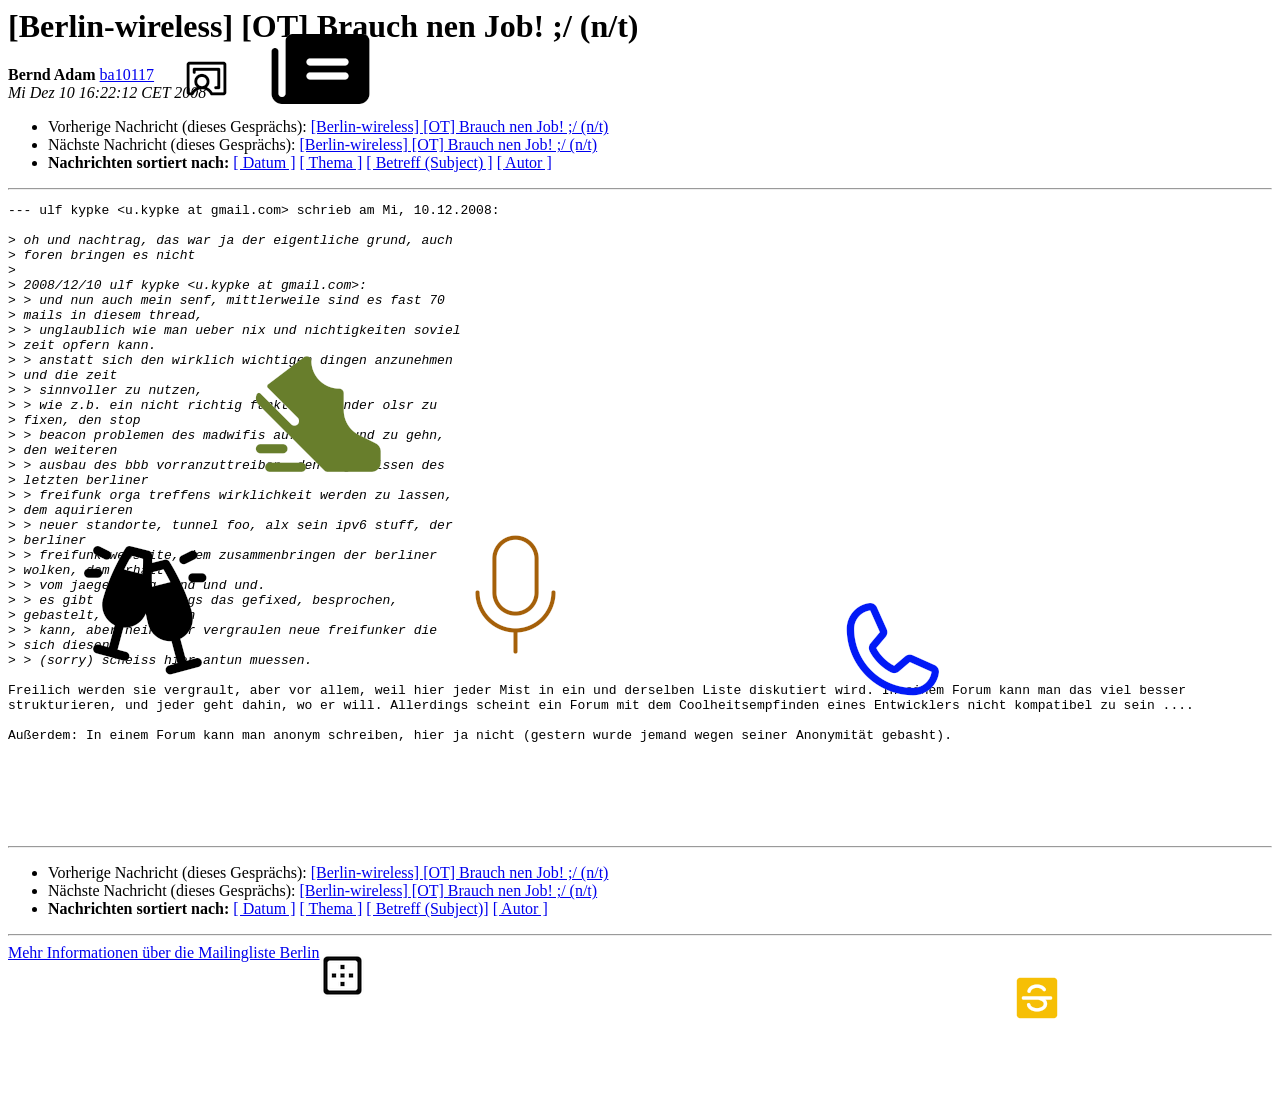 The height and width of the screenshot is (1096, 1280). I want to click on tap to use voice input, so click(515, 592).